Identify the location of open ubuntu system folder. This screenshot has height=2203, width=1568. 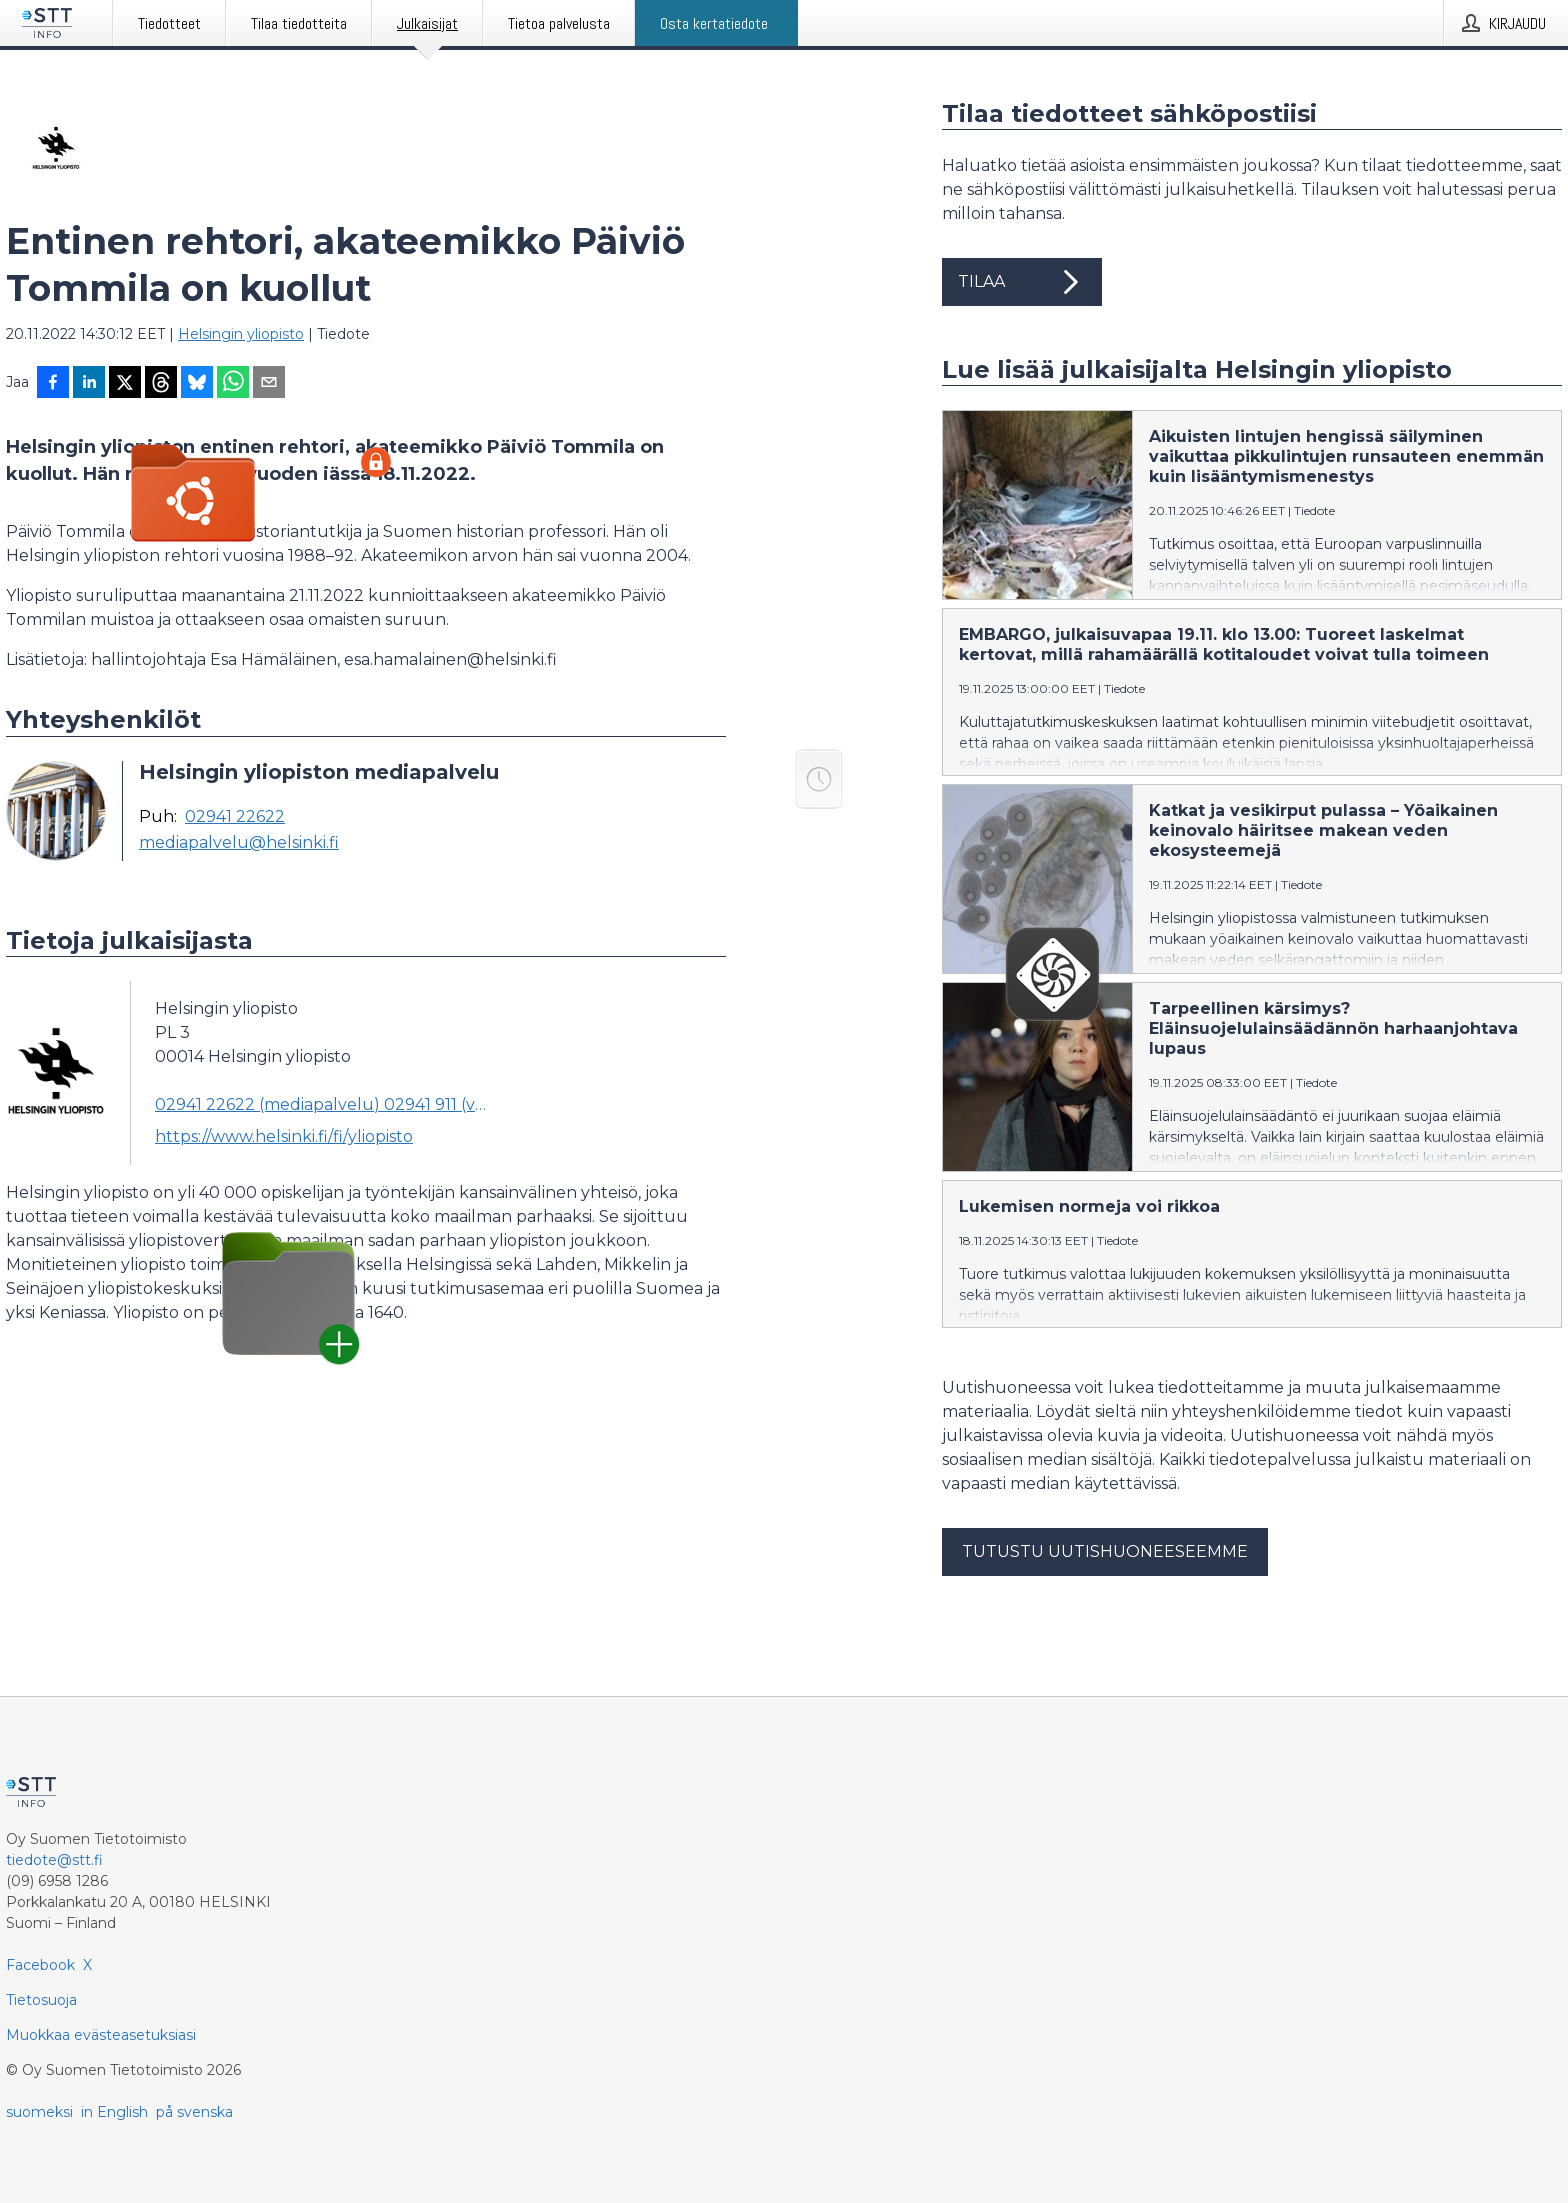
(192, 496).